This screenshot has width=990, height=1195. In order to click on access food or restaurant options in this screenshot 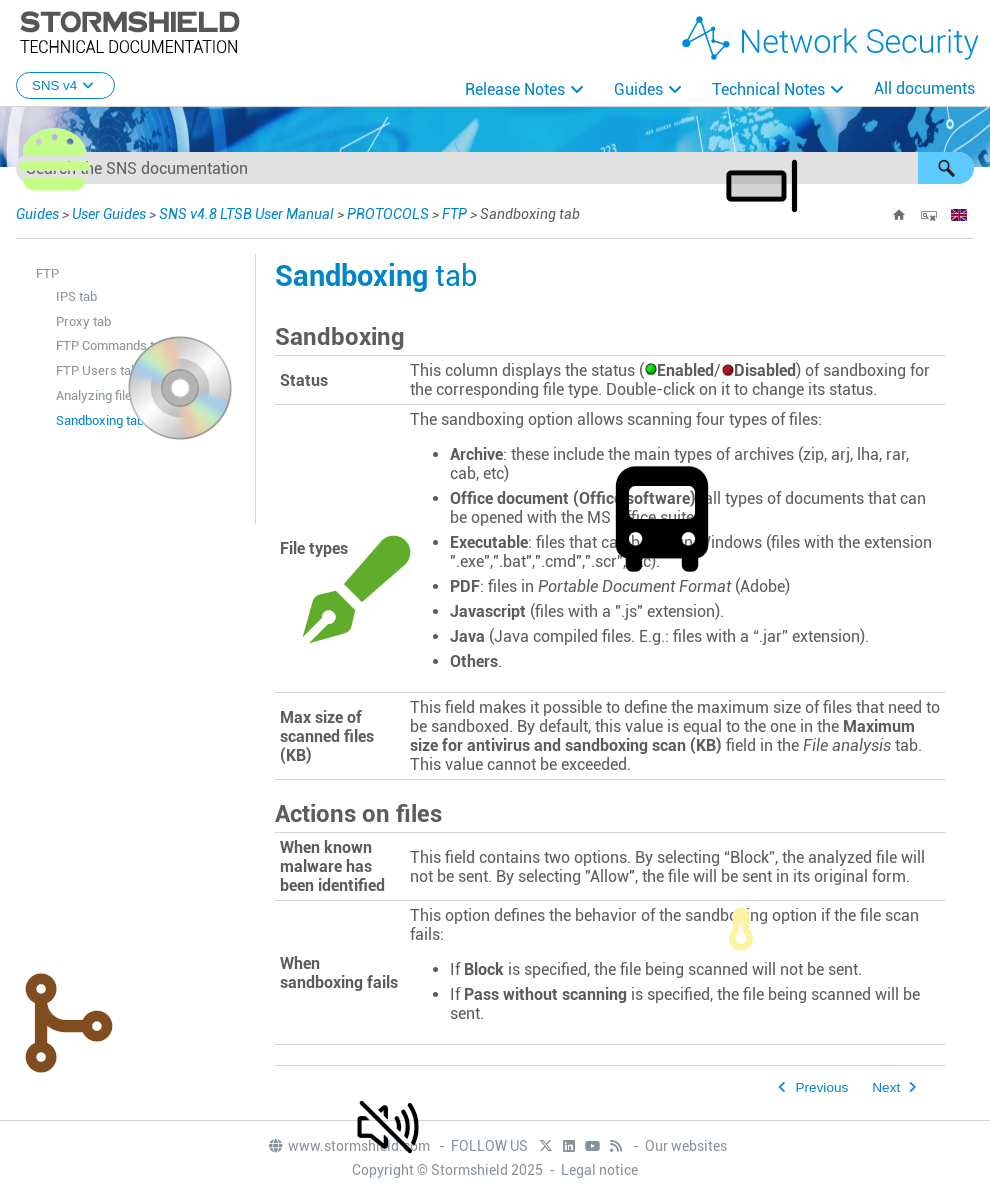, I will do `click(54, 159)`.